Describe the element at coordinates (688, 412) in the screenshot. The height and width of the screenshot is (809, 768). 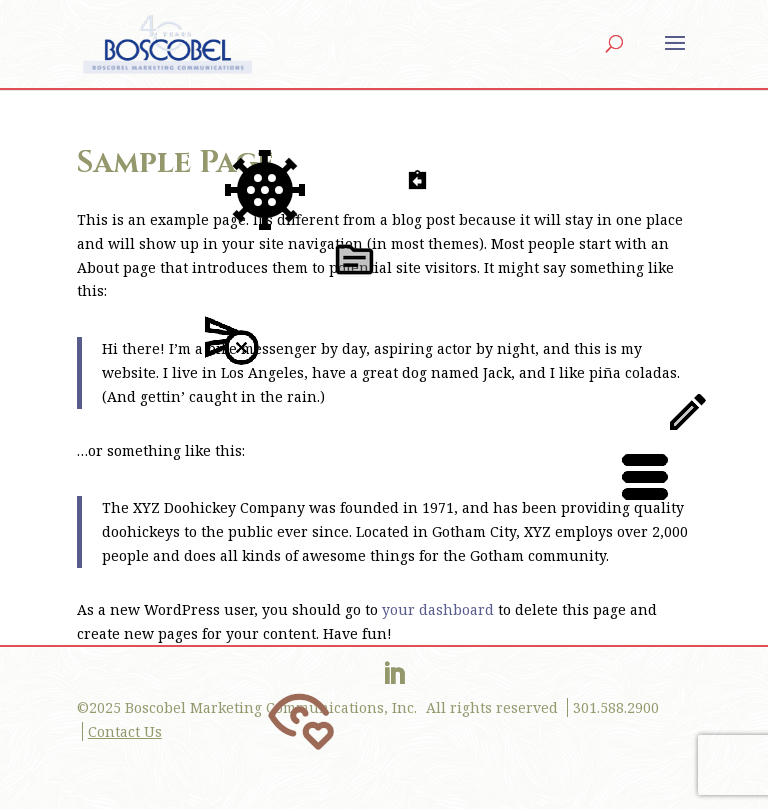
I see `edit or compose new content` at that location.